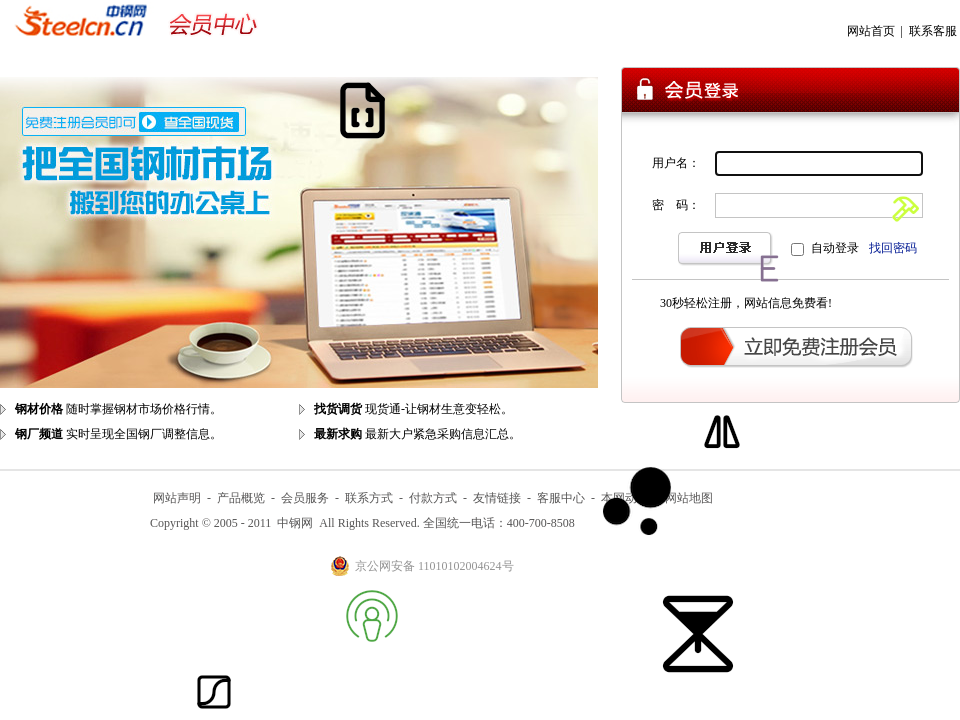 This screenshot has width=960, height=720. What do you see at coordinates (362, 110) in the screenshot?
I see `view source code file` at bounding box center [362, 110].